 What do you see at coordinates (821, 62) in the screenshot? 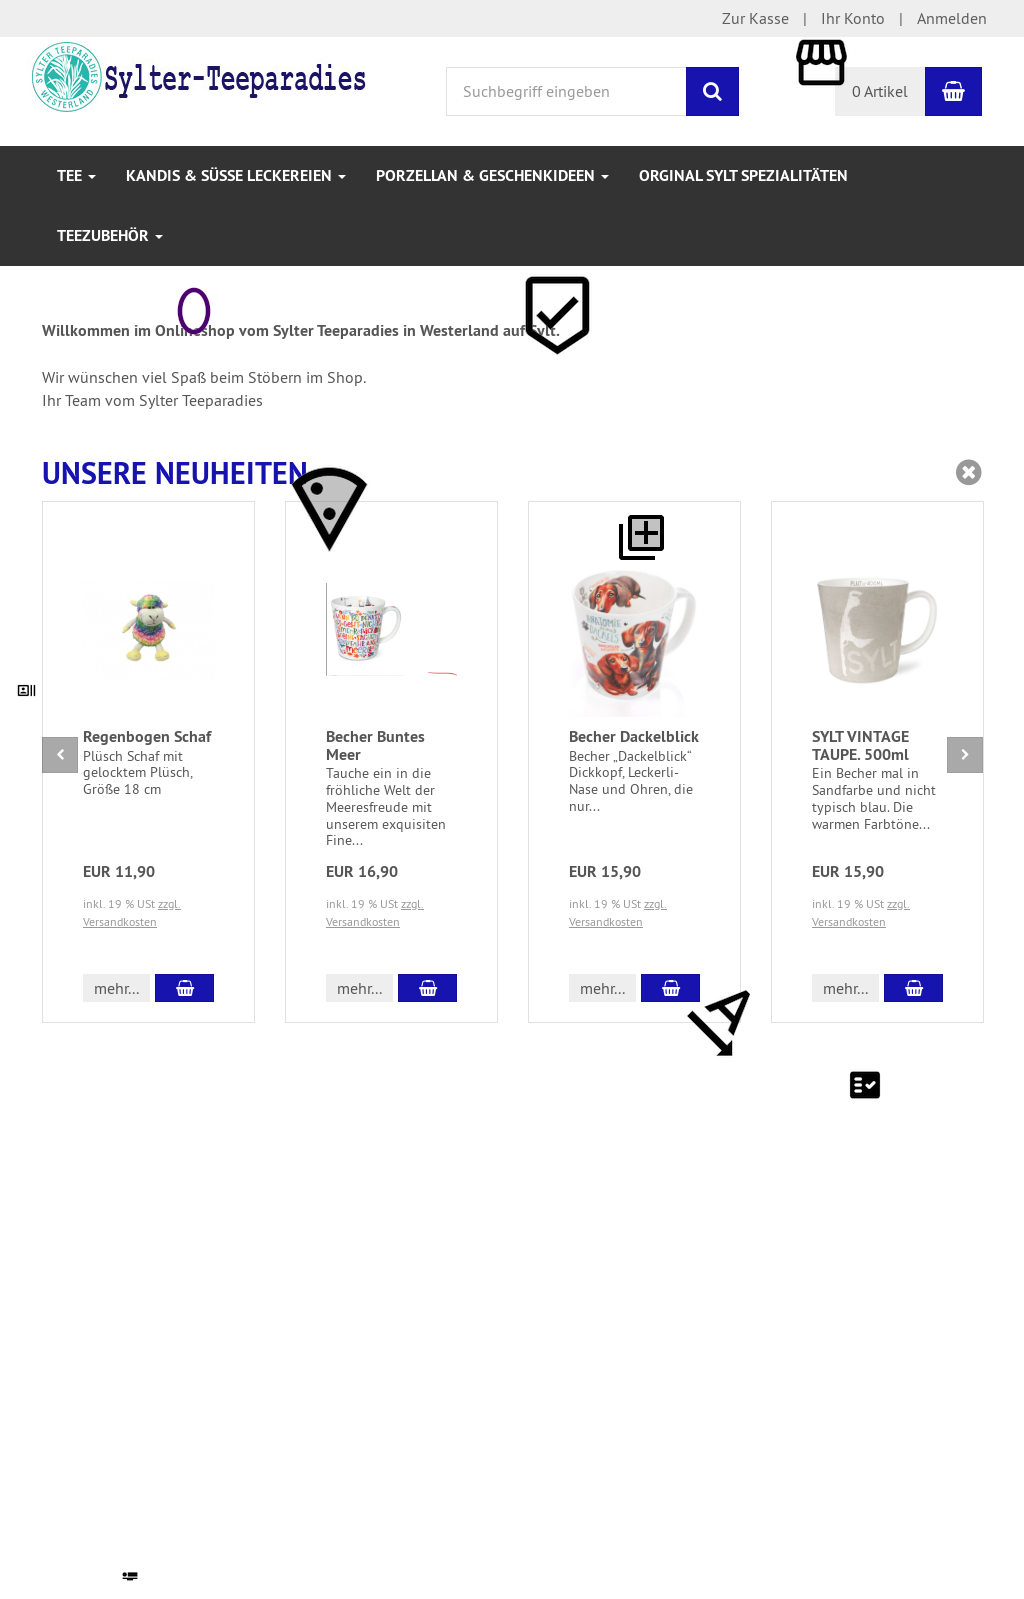
I see `access the marketplace or shop` at bounding box center [821, 62].